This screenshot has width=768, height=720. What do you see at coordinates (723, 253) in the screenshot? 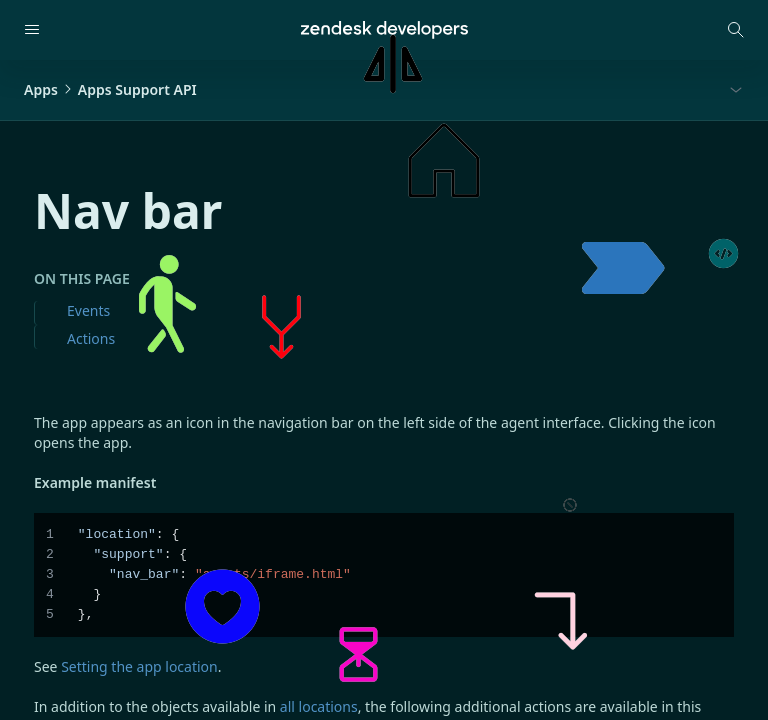
I see `access code editor or development tools` at bounding box center [723, 253].